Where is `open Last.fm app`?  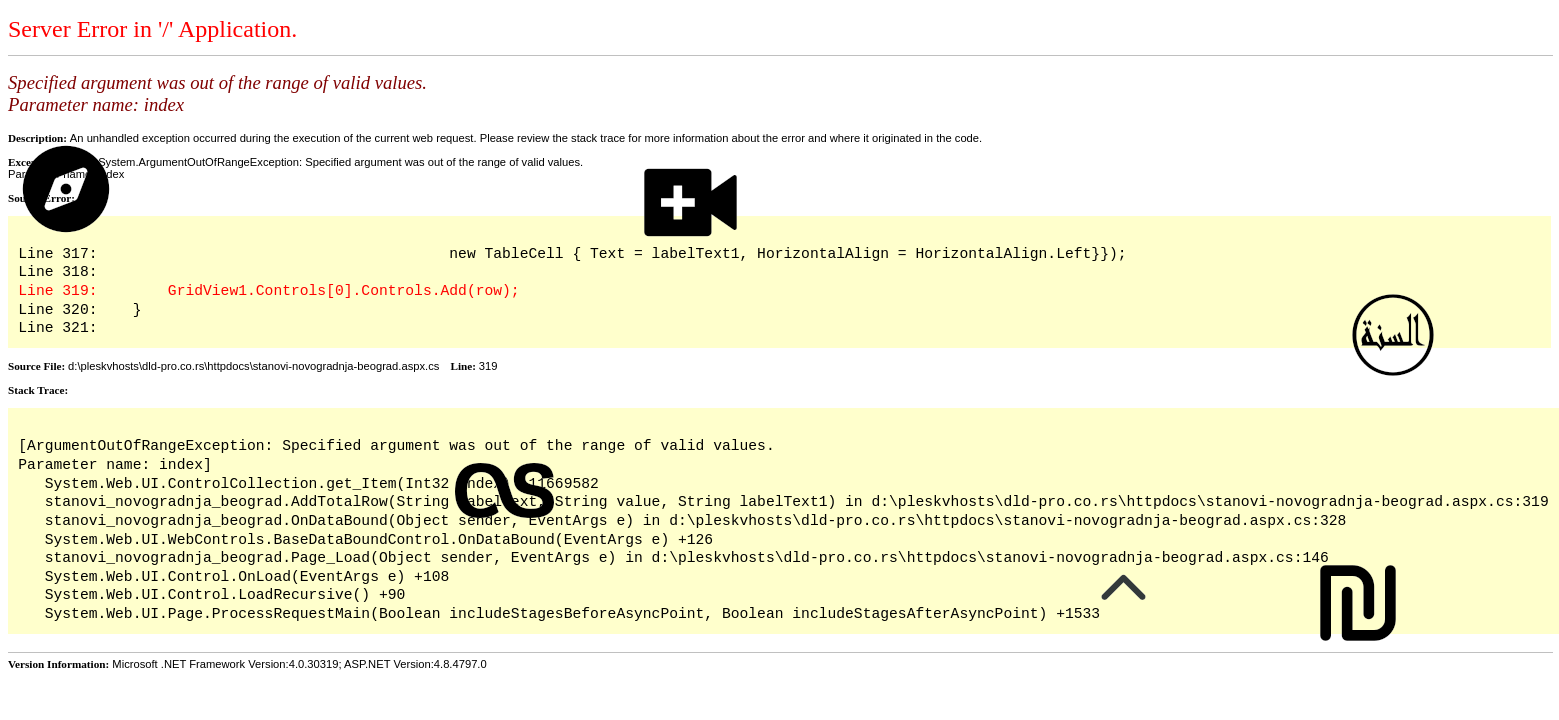 open Last.fm app is located at coordinates (504, 490).